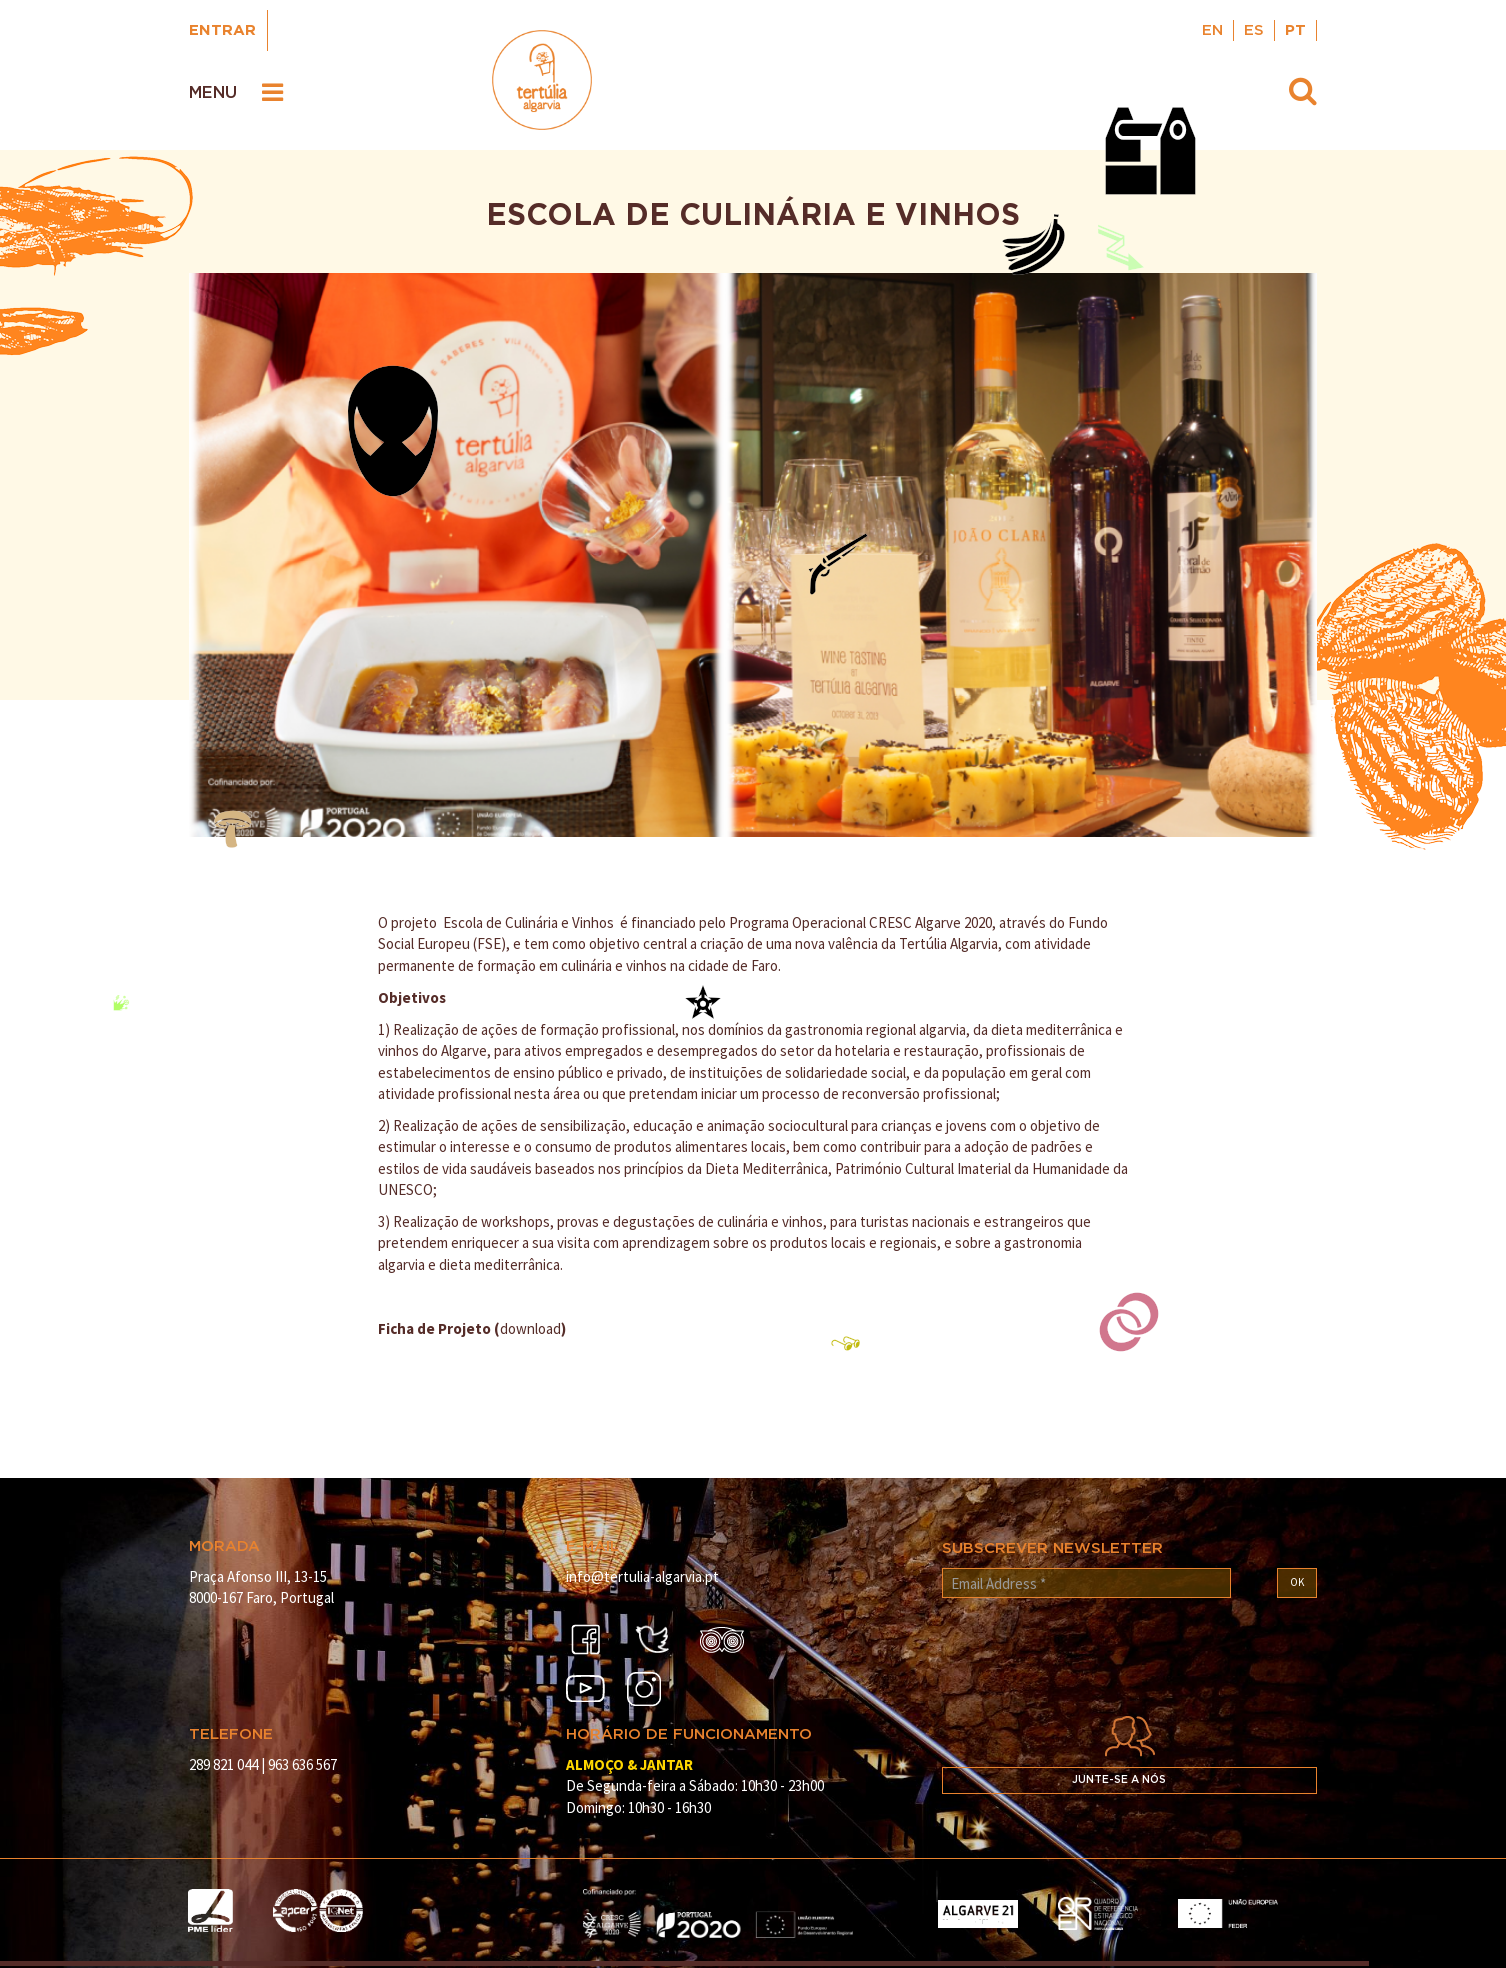 This screenshot has width=1506, height=1968. Describe the element at coordinates (1129, 1322) in the screenshot. I see `view linked or connected accounts` at that location.